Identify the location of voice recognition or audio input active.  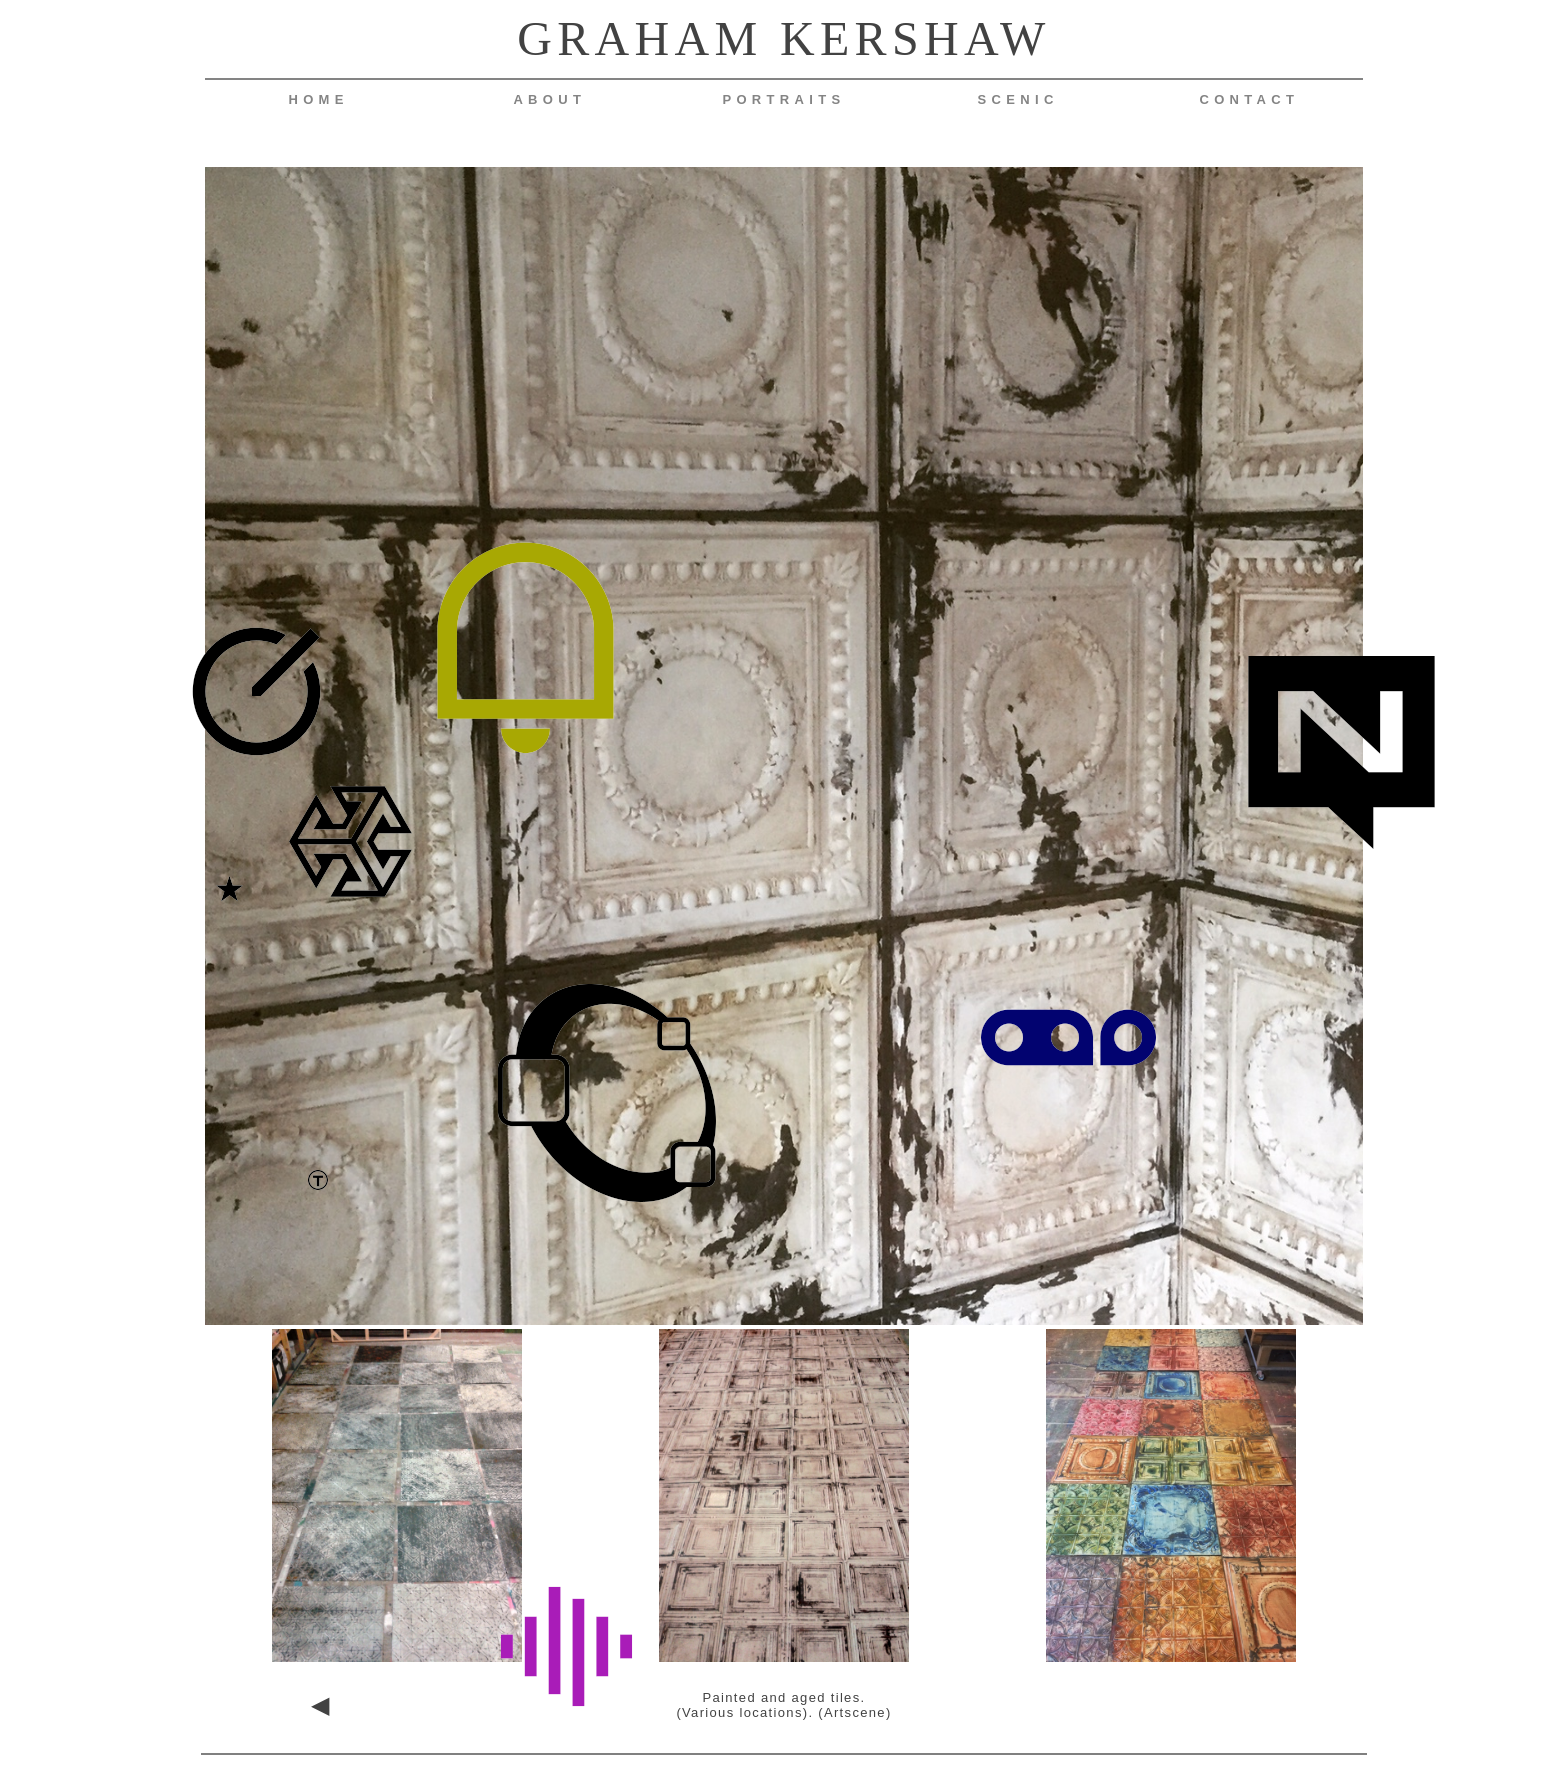
(566, 1646).